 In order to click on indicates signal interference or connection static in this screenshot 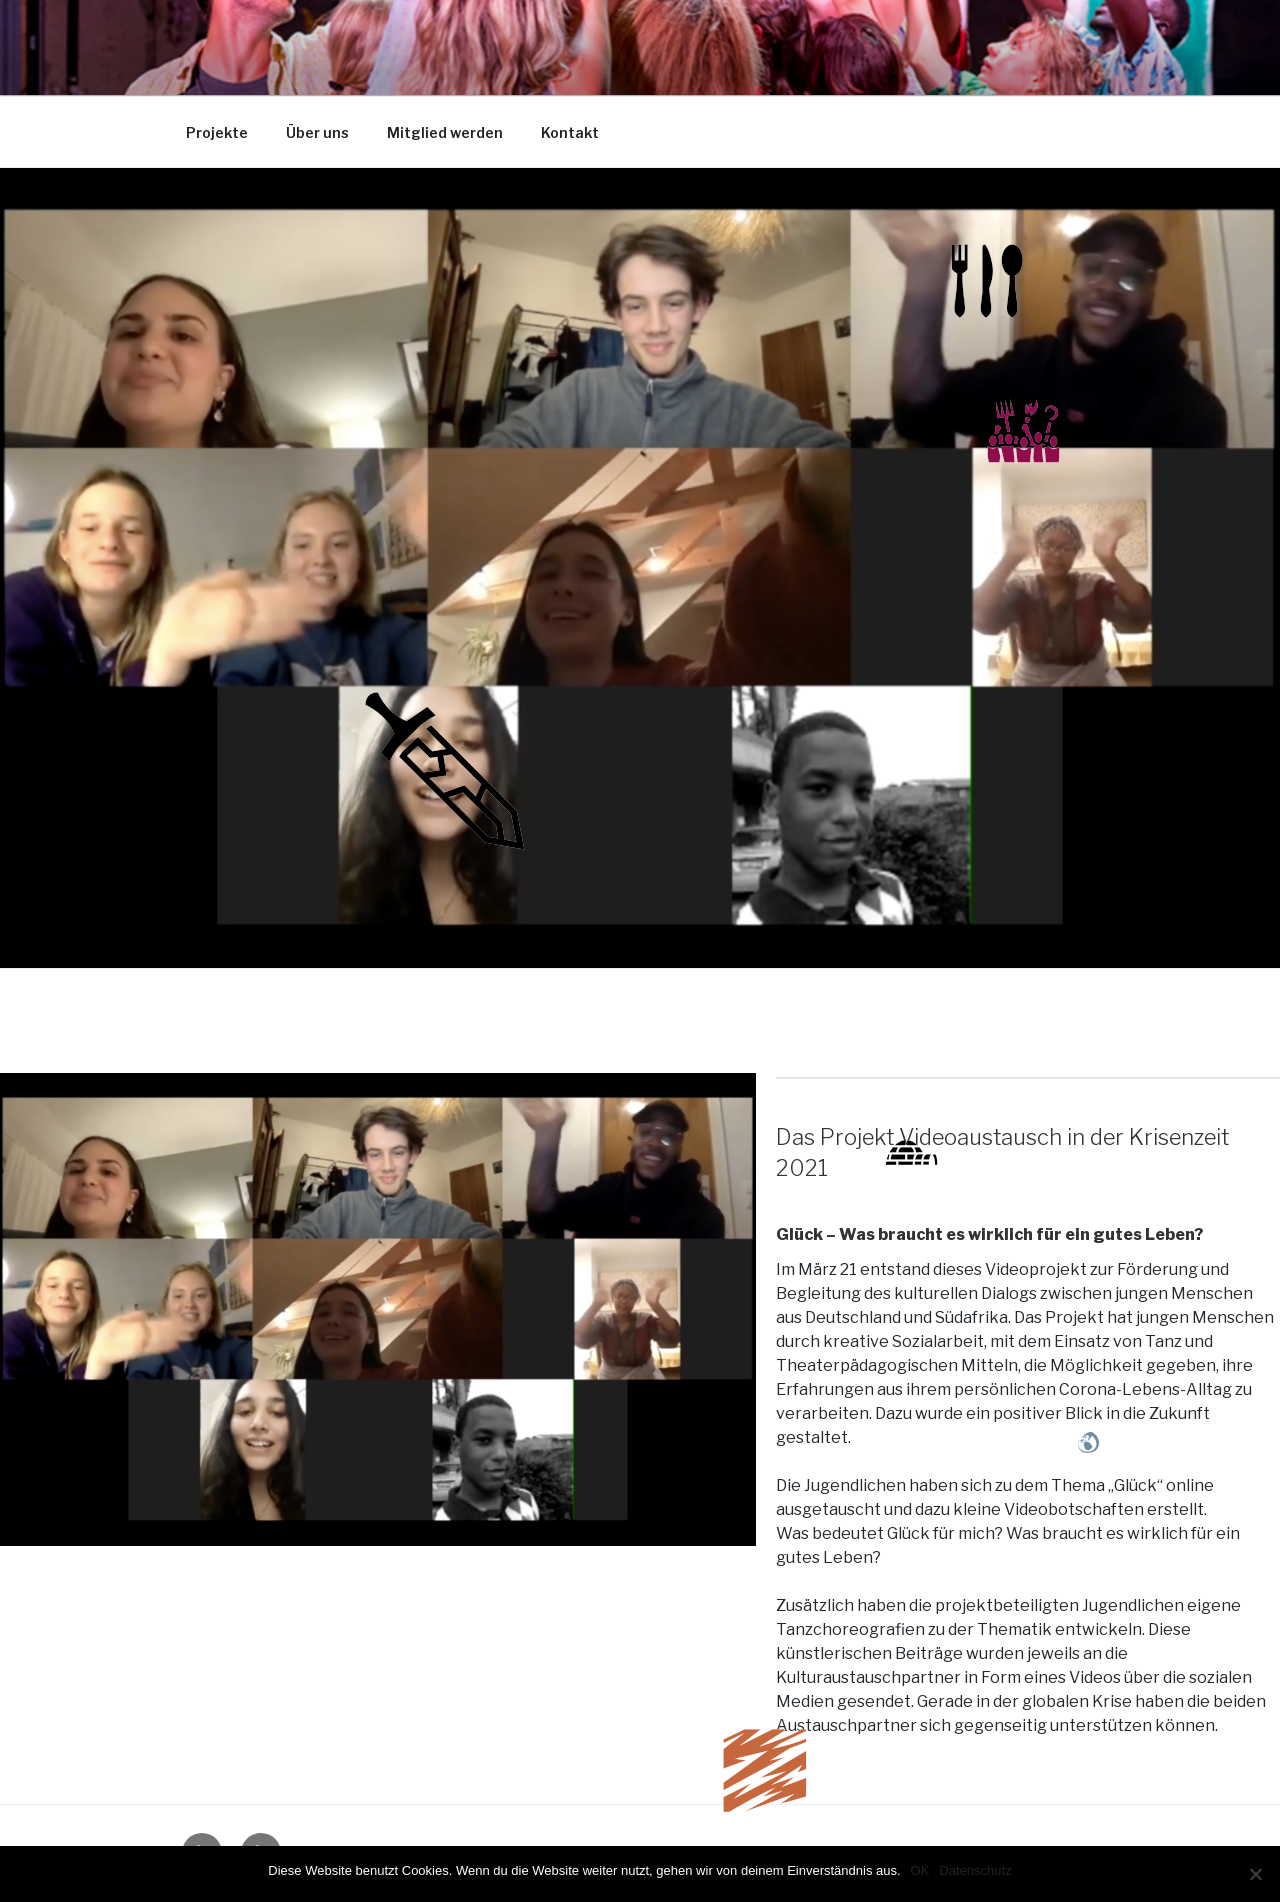, I will do `click(764, 1770)`.